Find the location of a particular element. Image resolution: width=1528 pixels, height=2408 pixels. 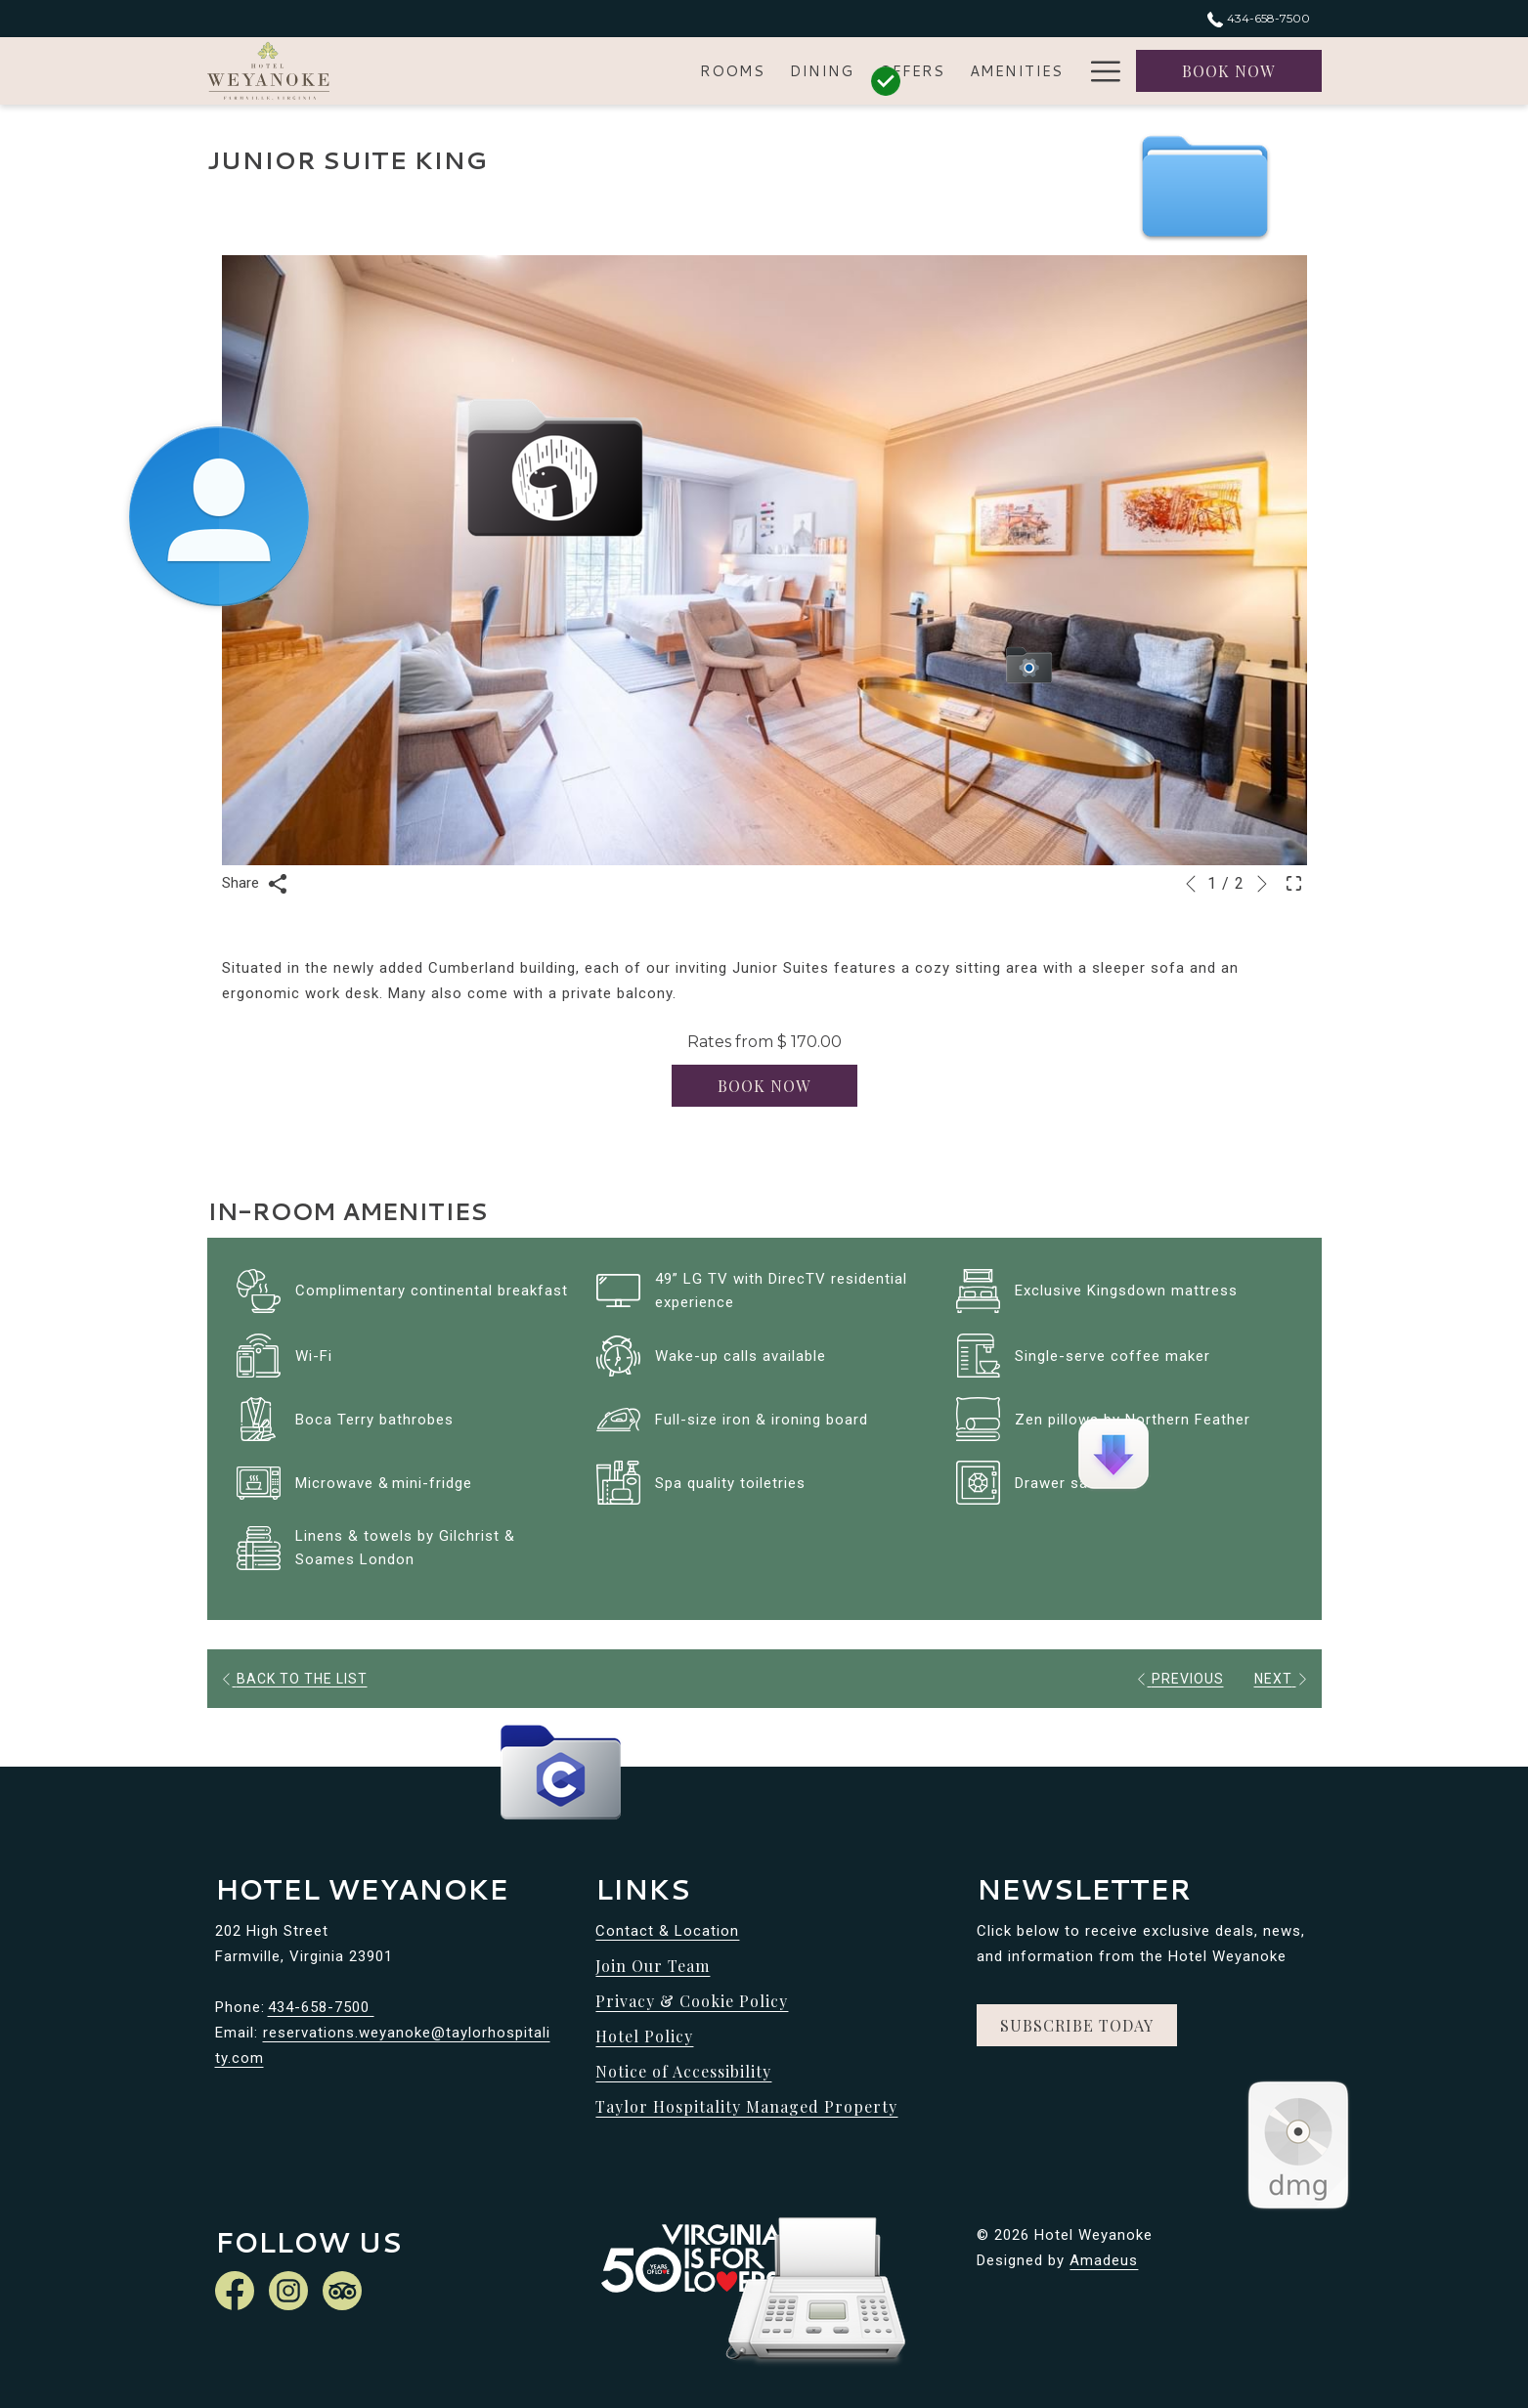

open folder to view files is located at coordinates (1204, 186).